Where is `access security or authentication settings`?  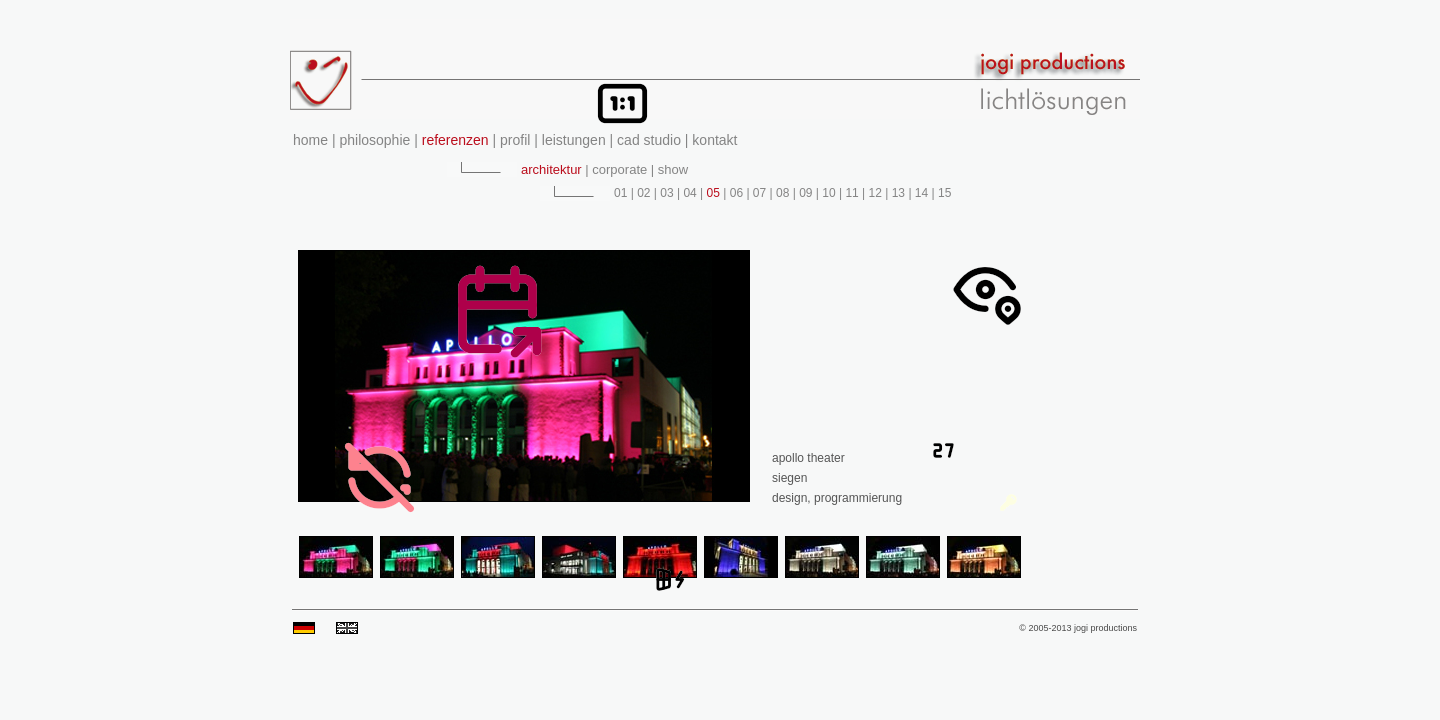 access security or authentication settings is located at coordinates (1008, 502).